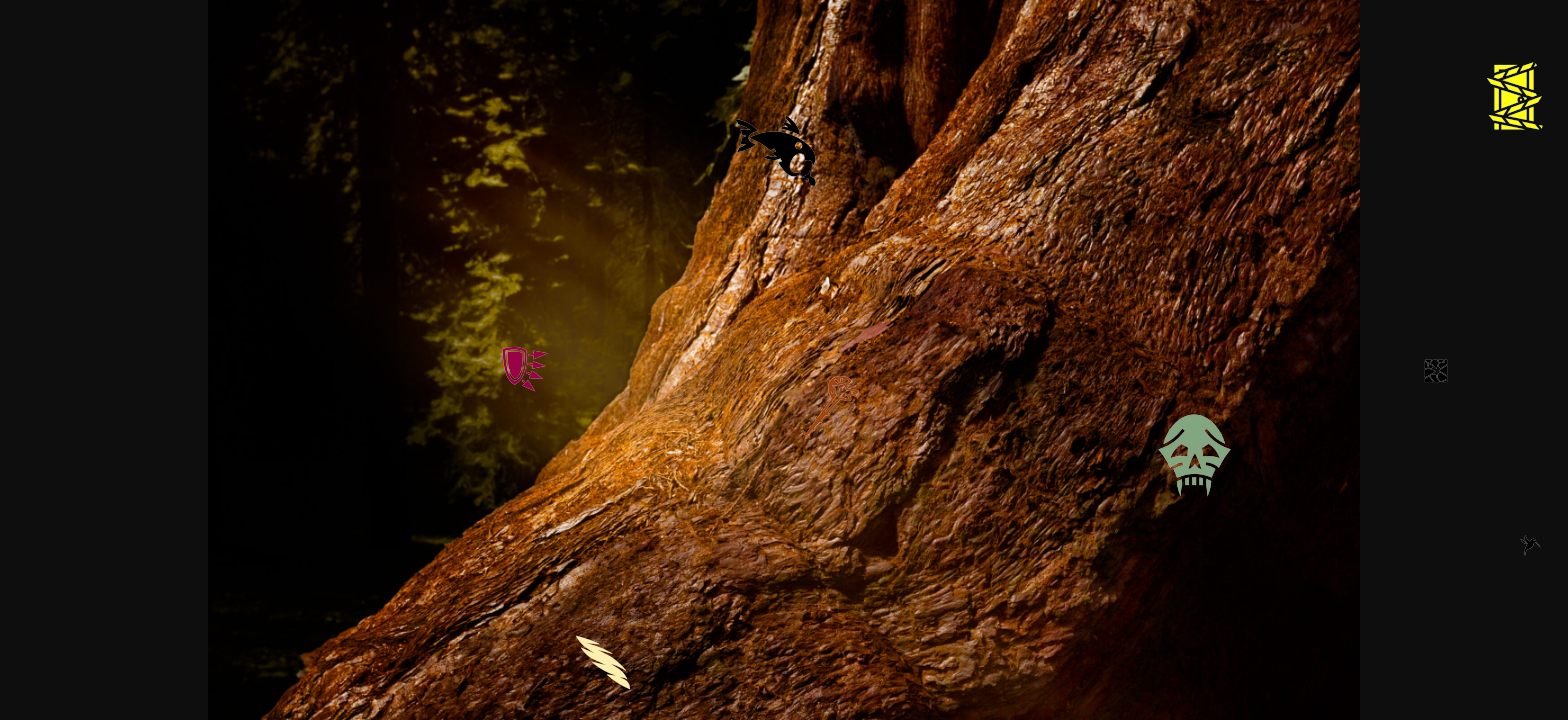 The image size is (1568, 720). What do you see at coordinates (1530, 545) in the screenshot?
I see `nature or wildlife category indicator` at bounding box center [1530, 545].